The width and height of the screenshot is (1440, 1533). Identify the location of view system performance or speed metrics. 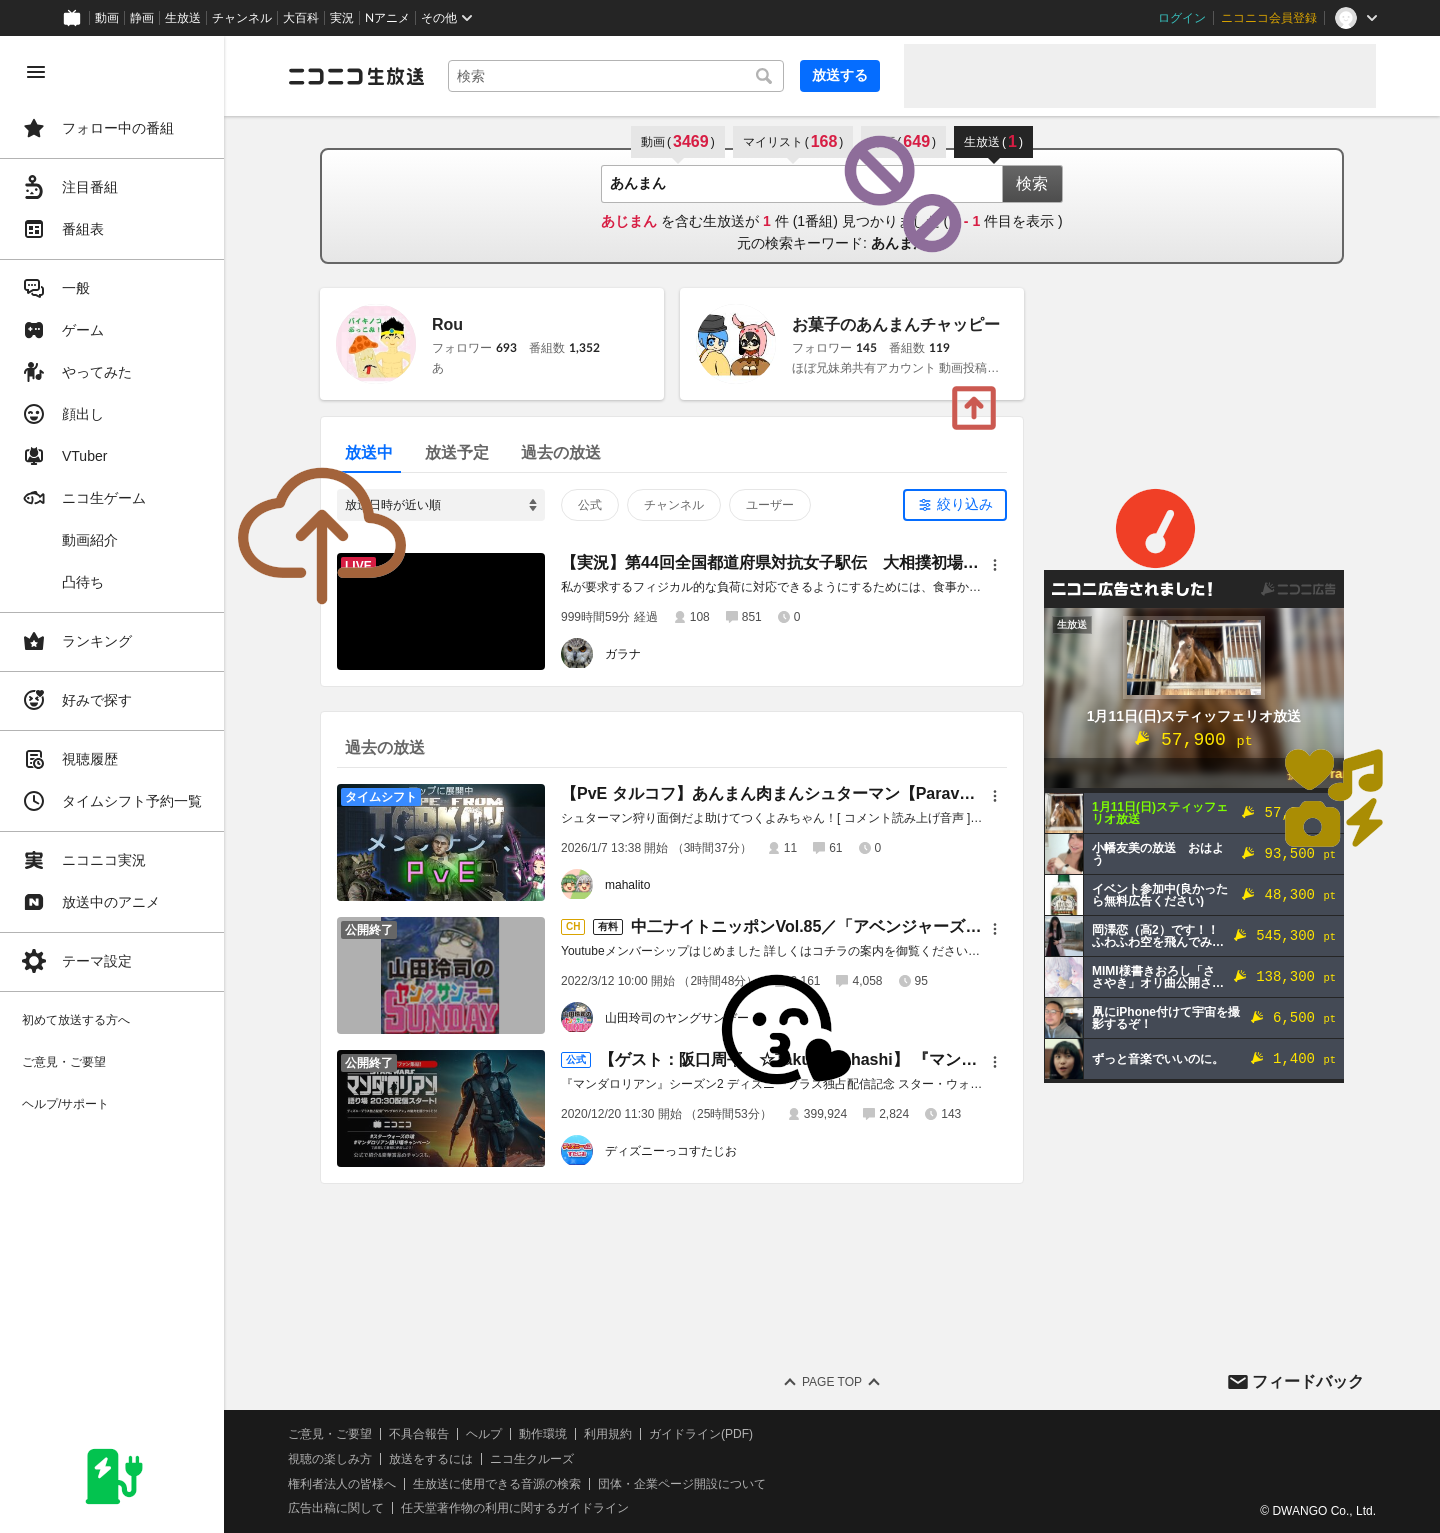
(1155, 528).